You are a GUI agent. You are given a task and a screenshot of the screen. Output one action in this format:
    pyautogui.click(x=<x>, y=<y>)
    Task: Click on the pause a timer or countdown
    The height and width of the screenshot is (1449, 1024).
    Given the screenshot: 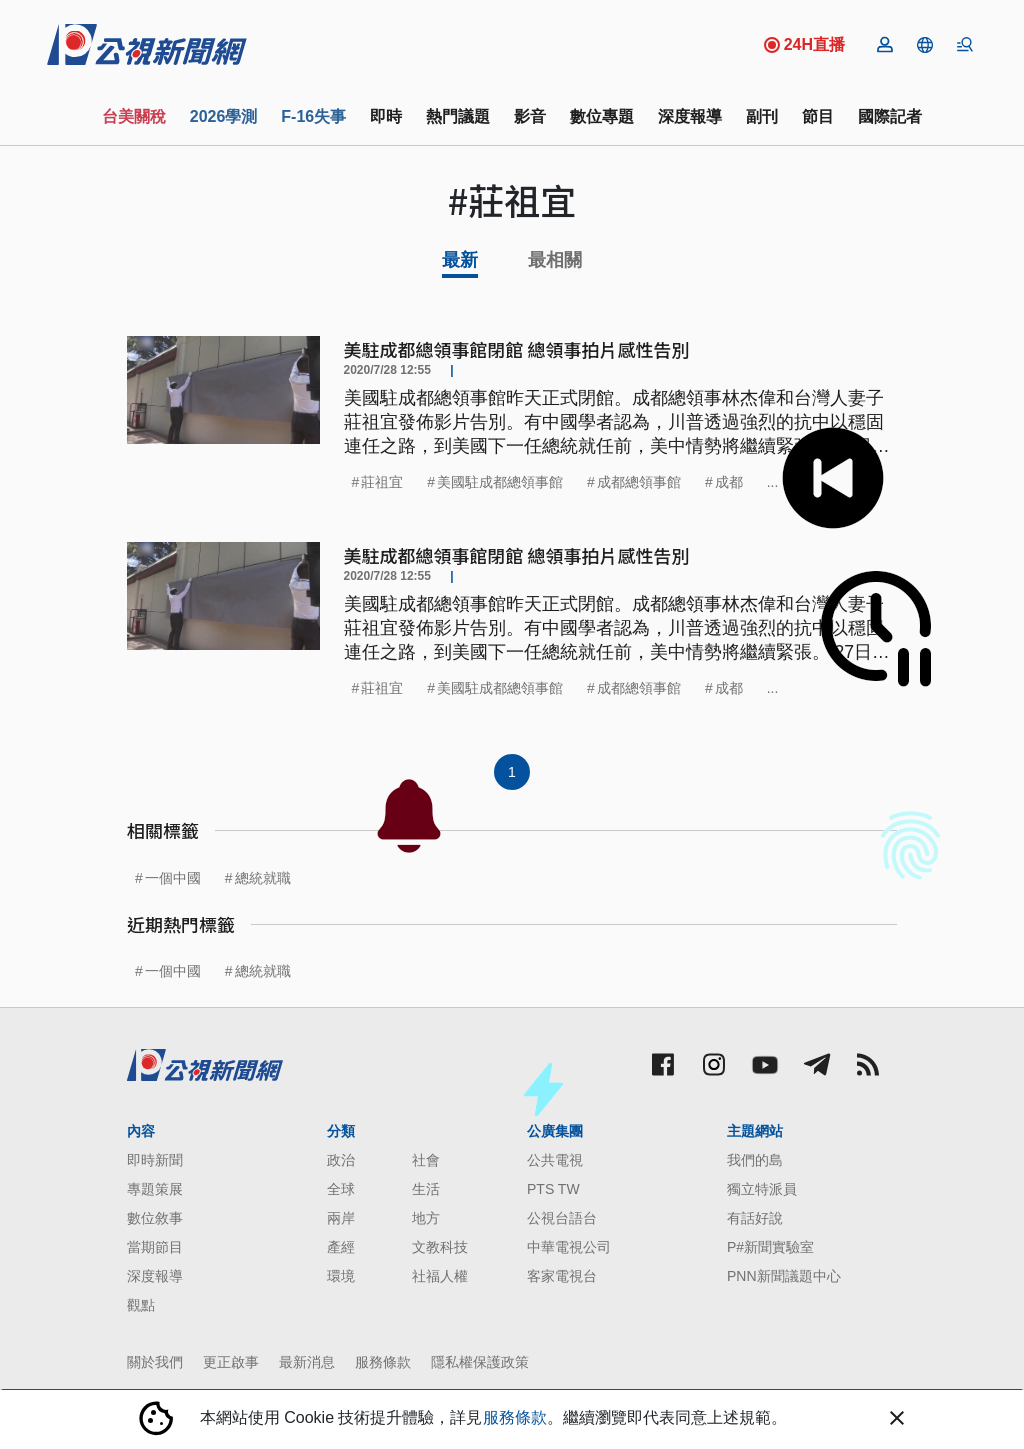 What is the action you would take?
    pyautogui.click(x=876, y=626)
    